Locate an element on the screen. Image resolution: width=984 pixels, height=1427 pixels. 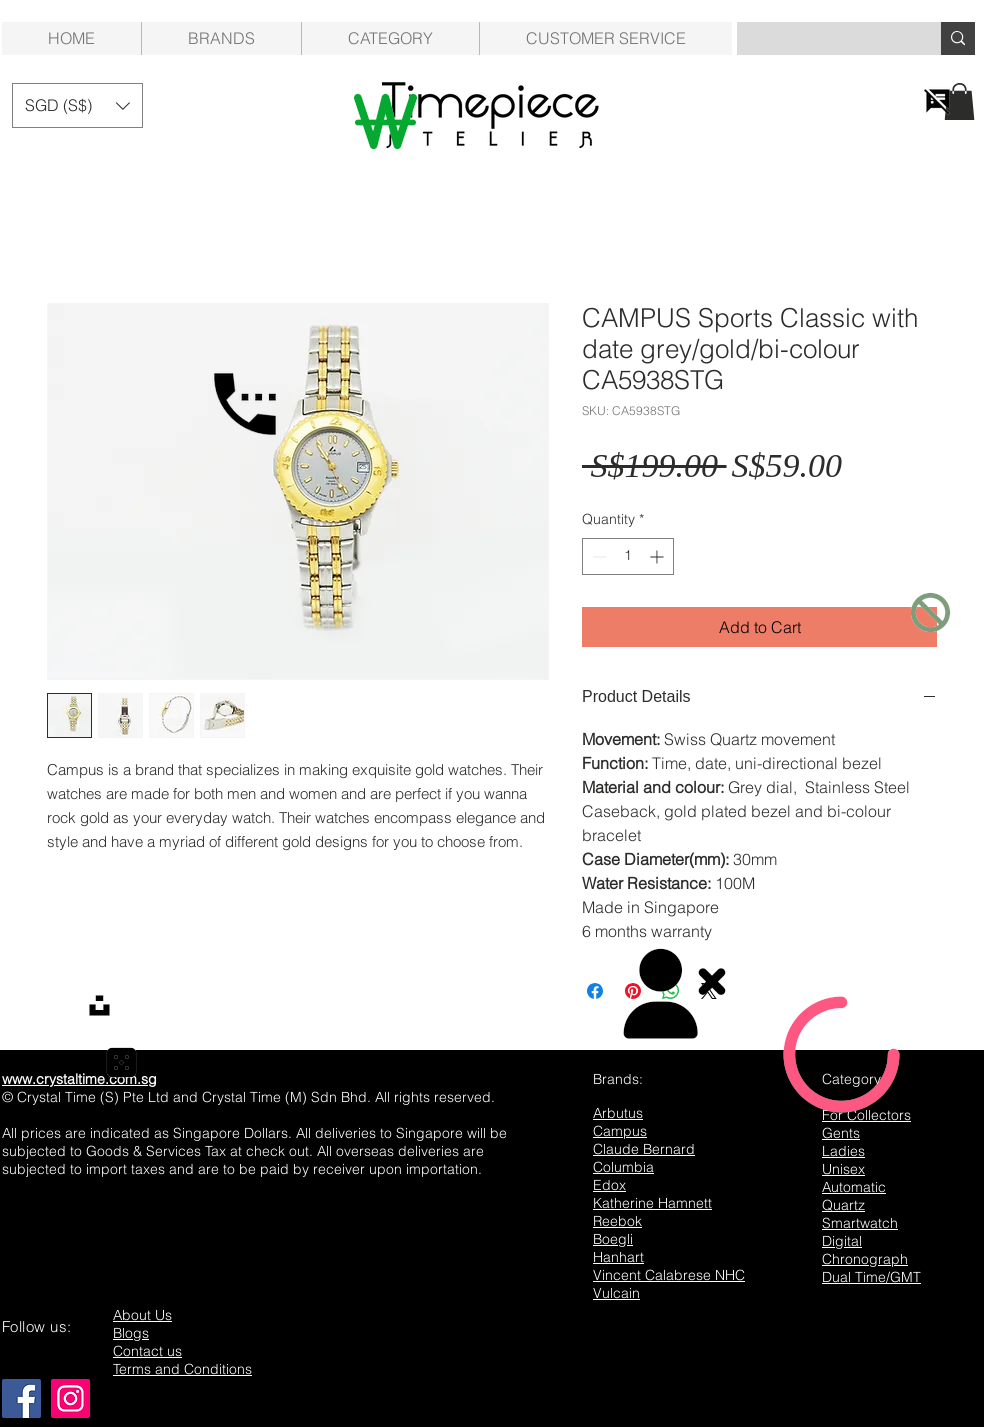
indicates south korean won currency is located at coordinates (385, 121).